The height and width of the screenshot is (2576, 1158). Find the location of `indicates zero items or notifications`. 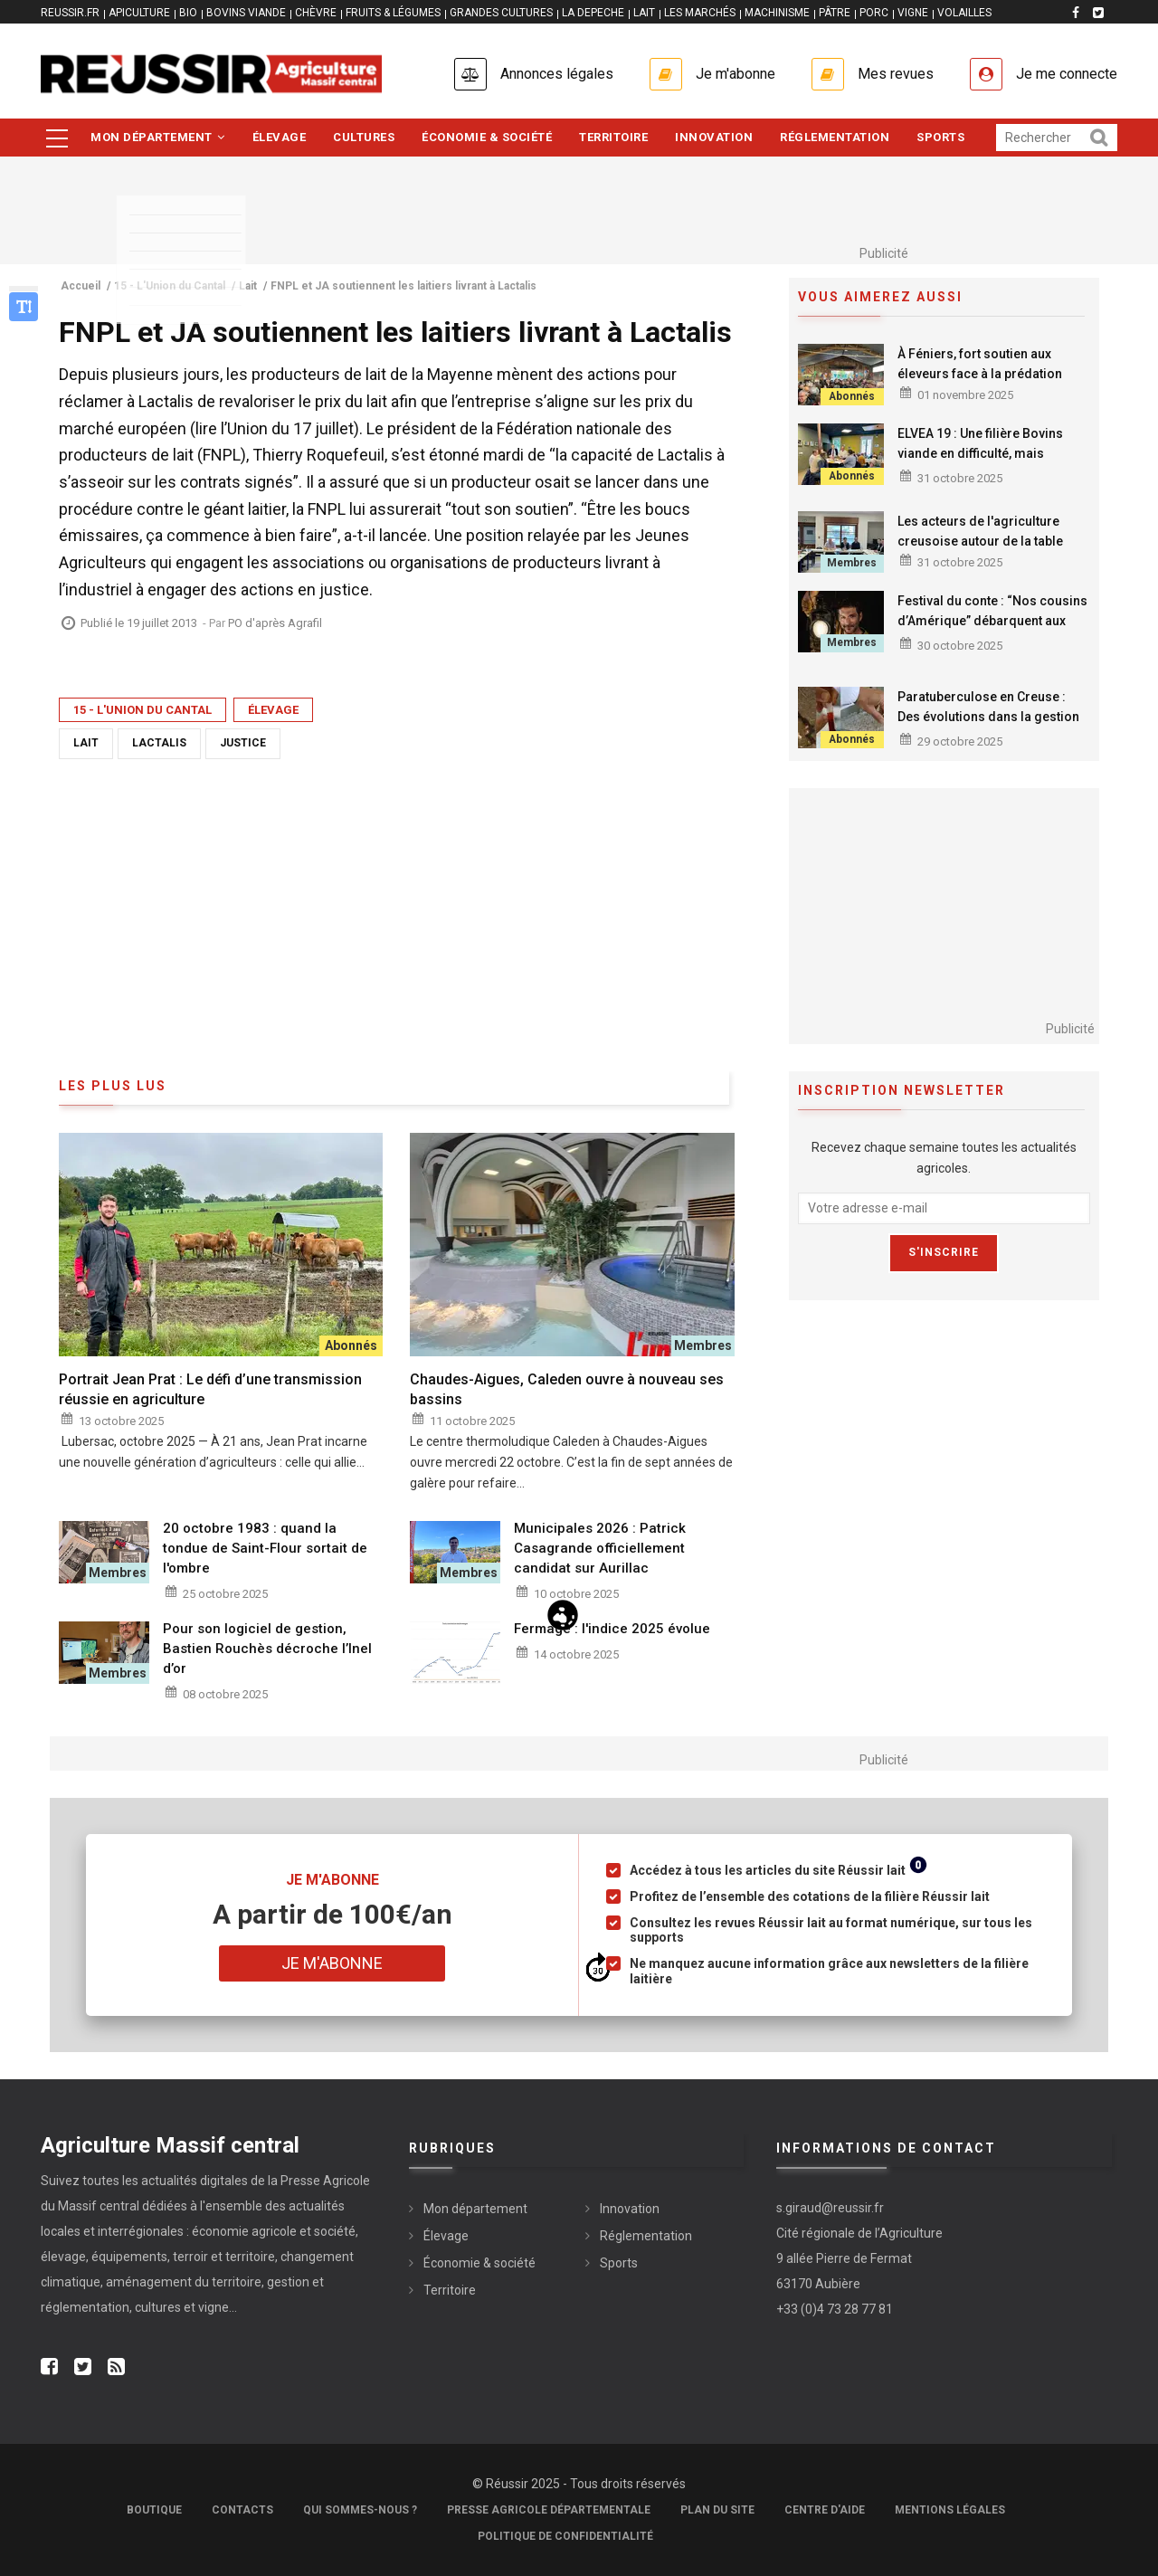

indicates zero items or notifications is located at coordinates (918, 1865).